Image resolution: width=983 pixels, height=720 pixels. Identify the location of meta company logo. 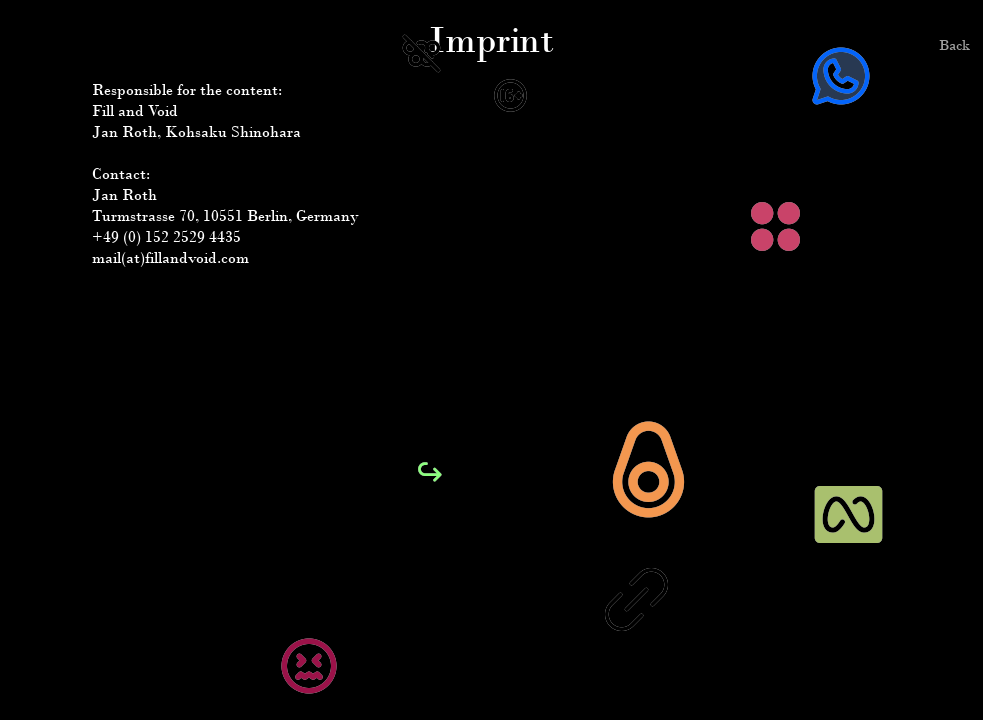
(848, 514).